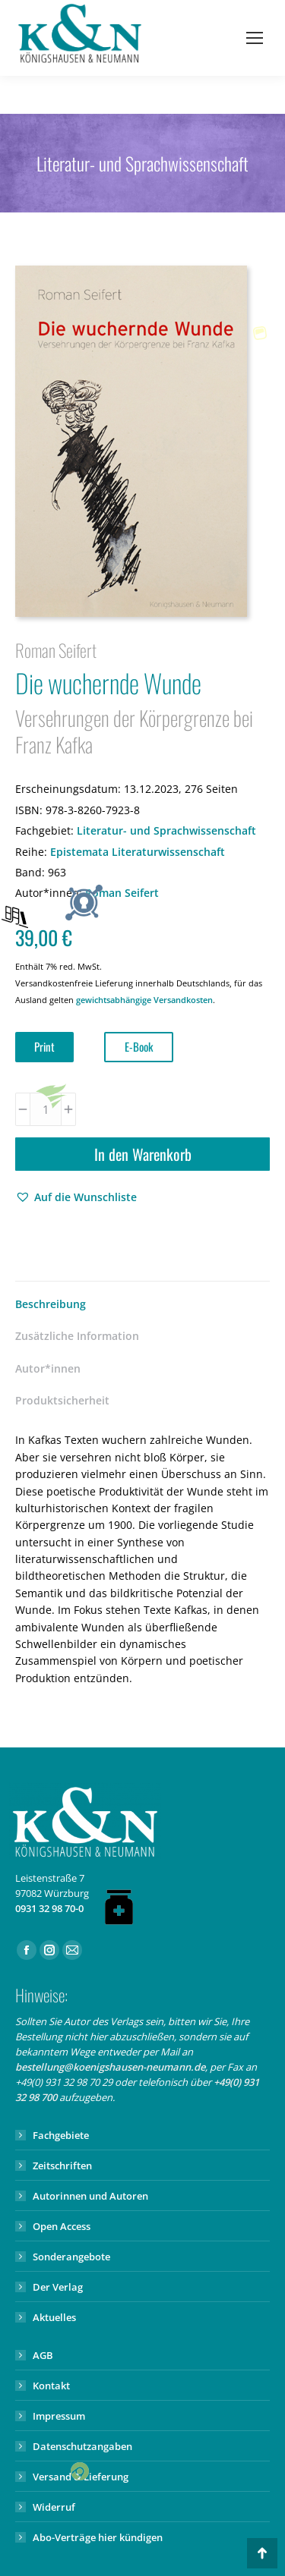 The width and height of the screenshot is (285, 2576). Describe the element at coordinates (51, 1096) in the screenshot. I see `Pingdom website monitoring service logo` at that location.